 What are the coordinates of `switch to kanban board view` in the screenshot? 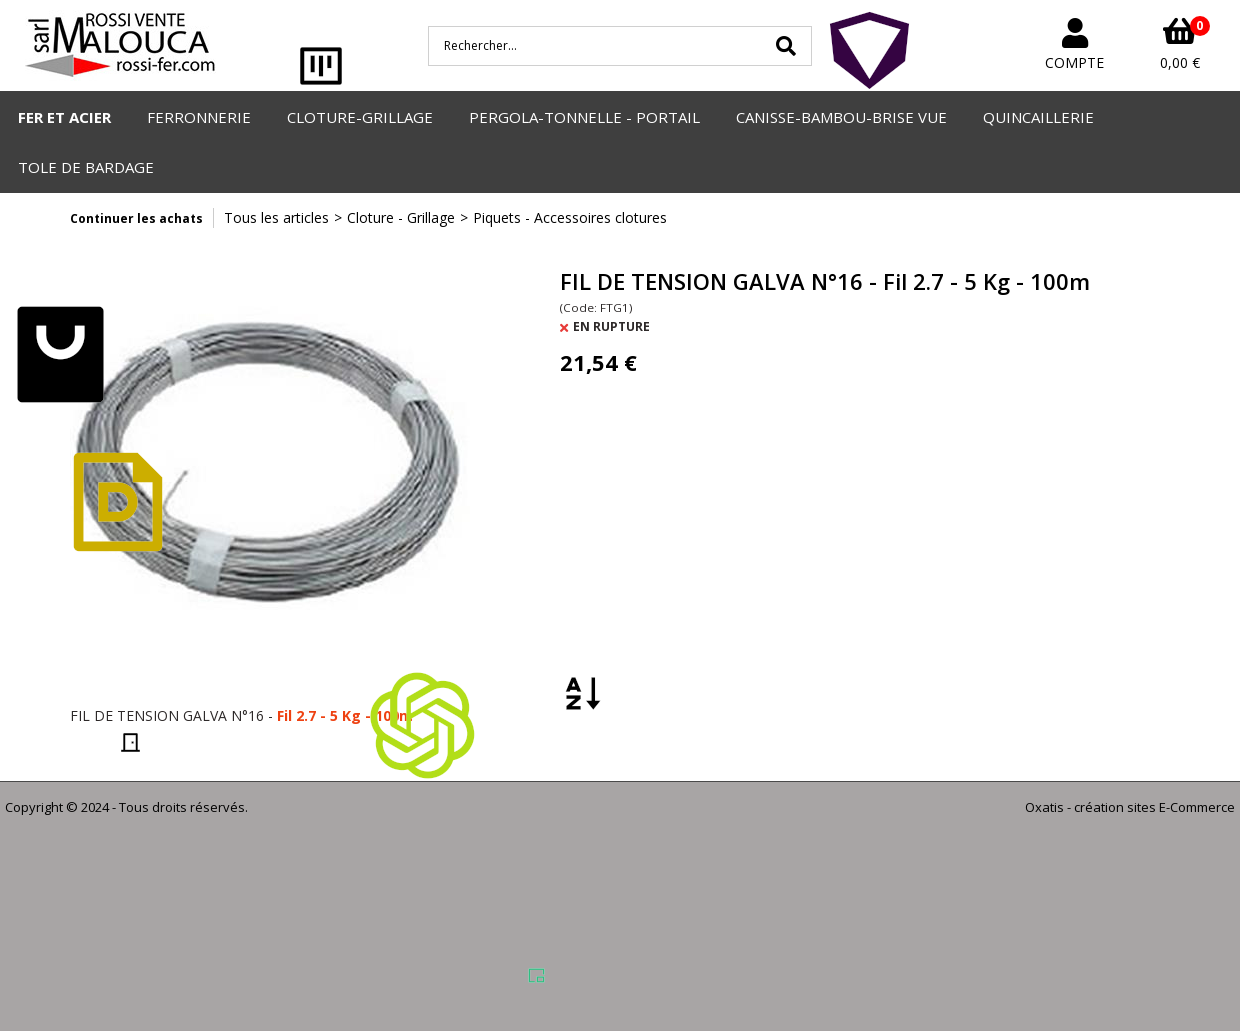 It's located at (321, 66).